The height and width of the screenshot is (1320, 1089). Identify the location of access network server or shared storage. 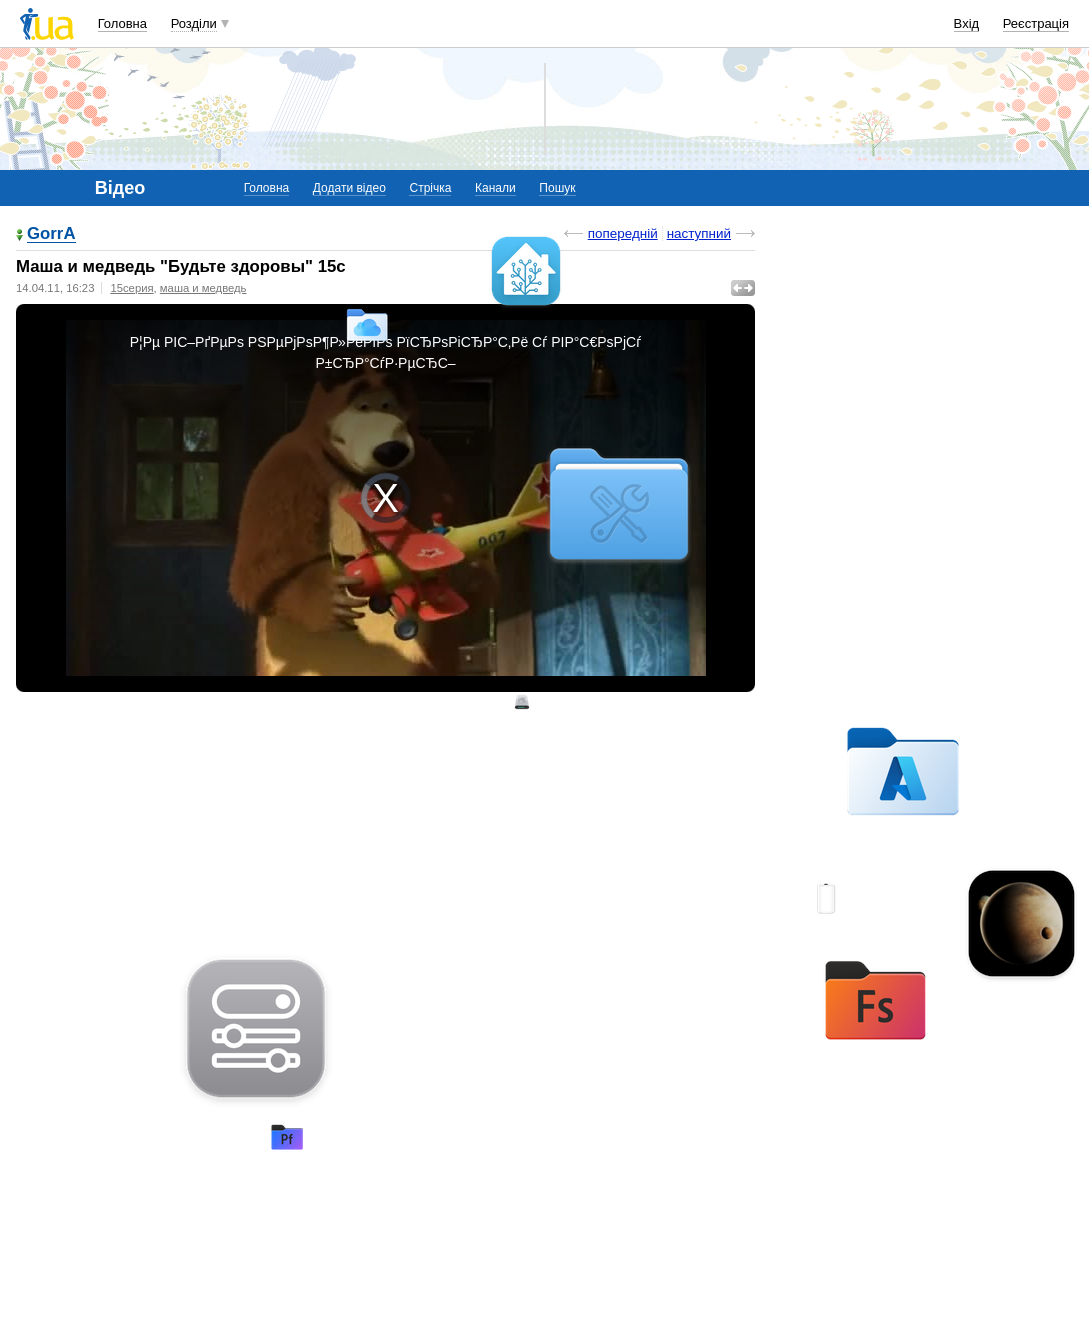
(522, 702).